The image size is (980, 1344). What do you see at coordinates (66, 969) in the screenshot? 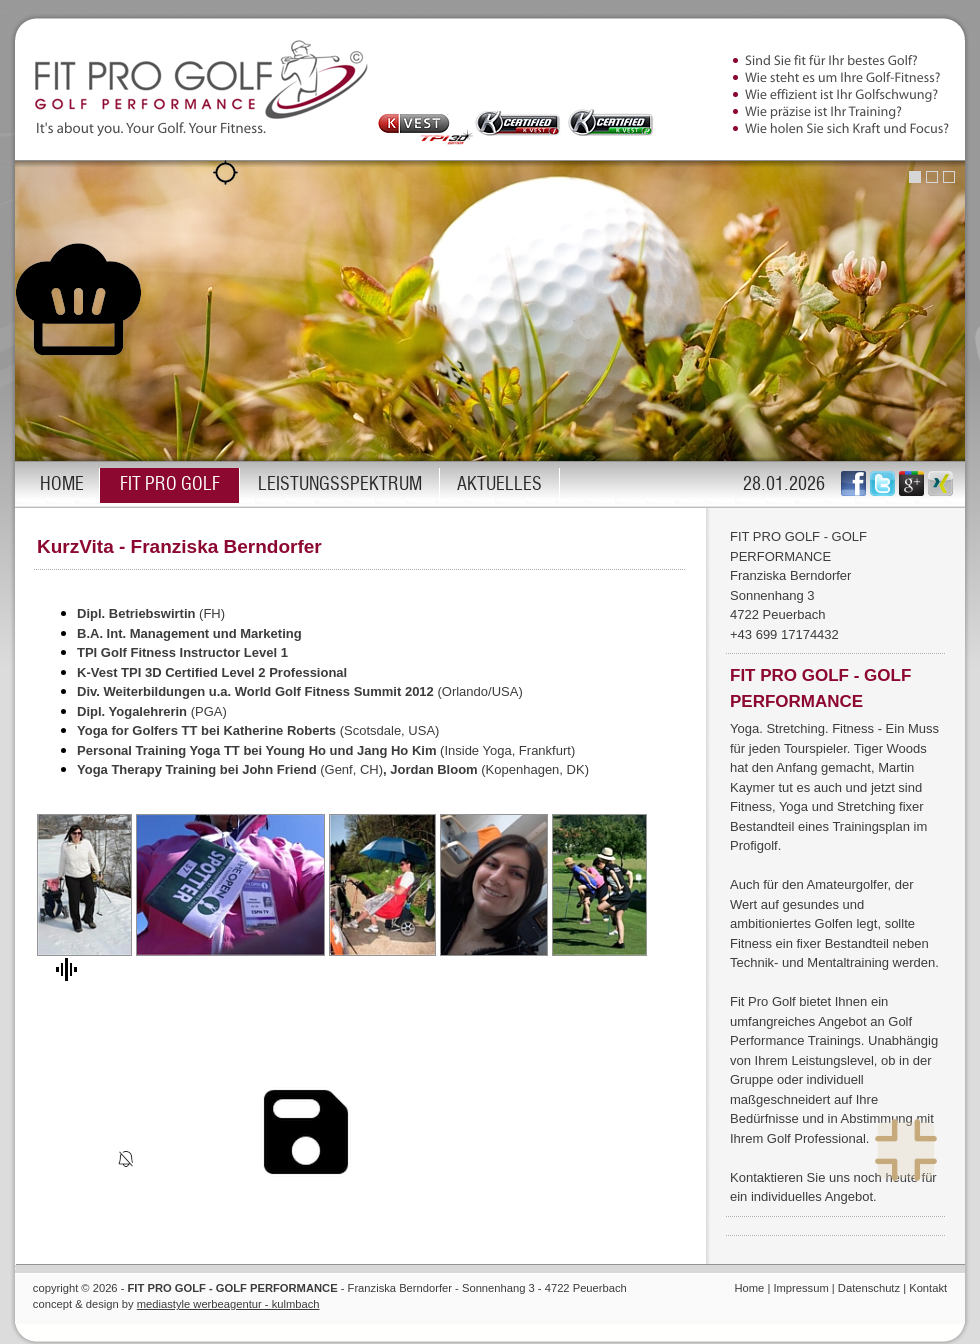
I see `access audio equalizer settings` at bounding box center [66, 969].